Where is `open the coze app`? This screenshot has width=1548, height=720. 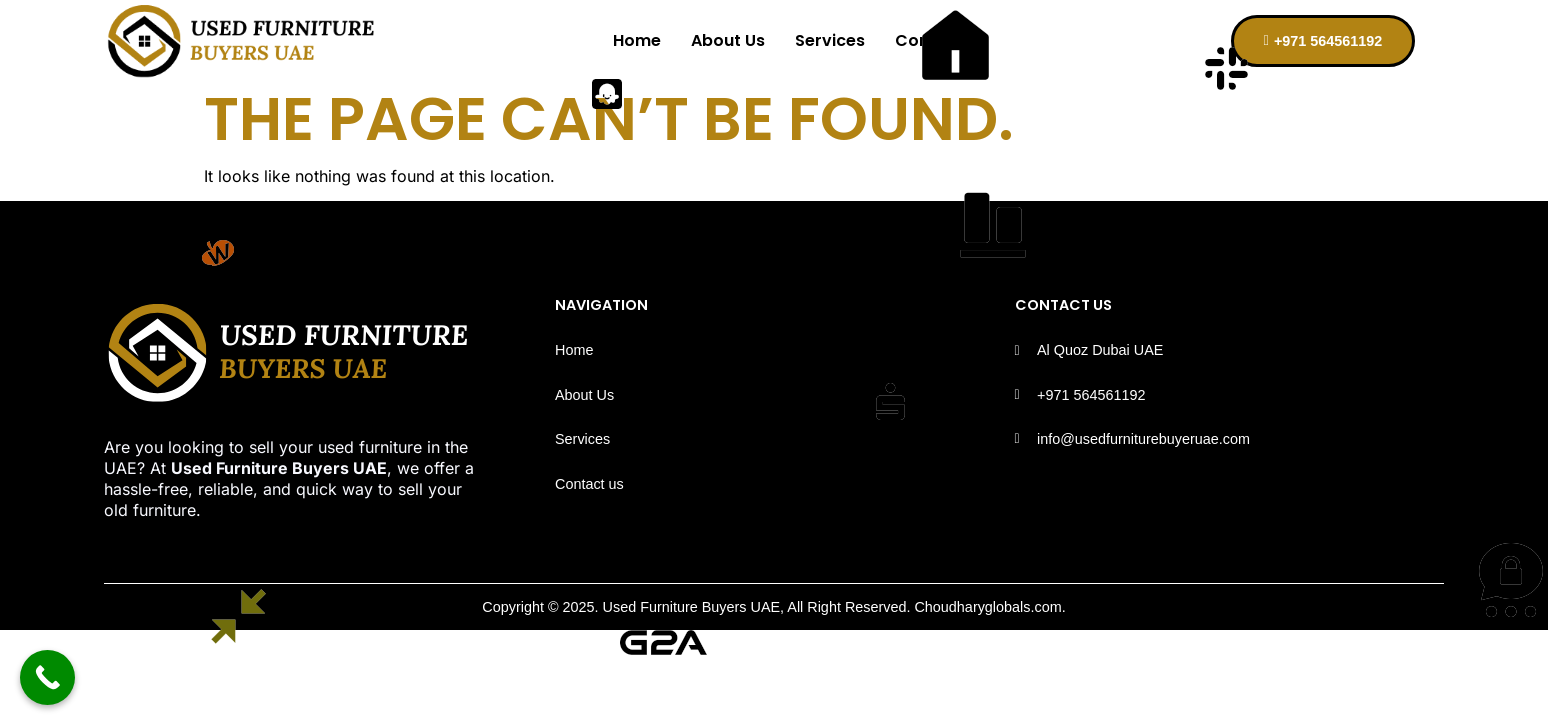 open the coze app is located at coordinates (607, 94).